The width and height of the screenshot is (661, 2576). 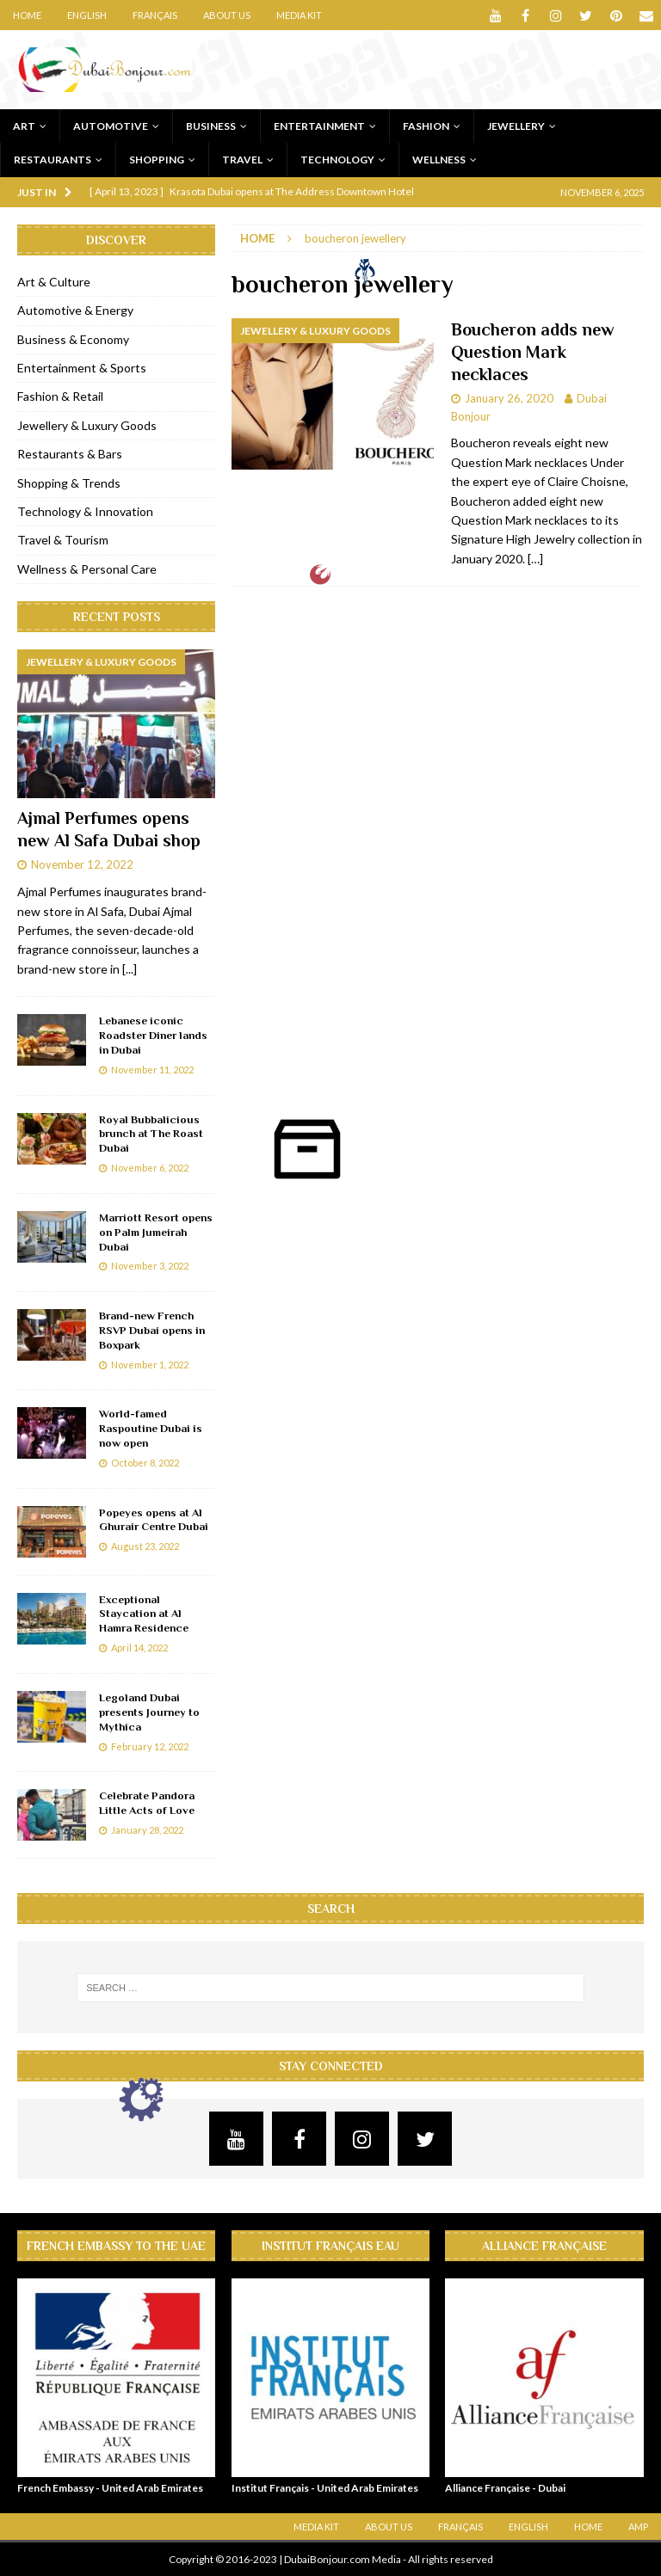 What do you see at coordinates (141, 2100) in the screenshot?
I see `WHMCS web hosting billing and automation platform logo` at bounding box center [141, 2100].